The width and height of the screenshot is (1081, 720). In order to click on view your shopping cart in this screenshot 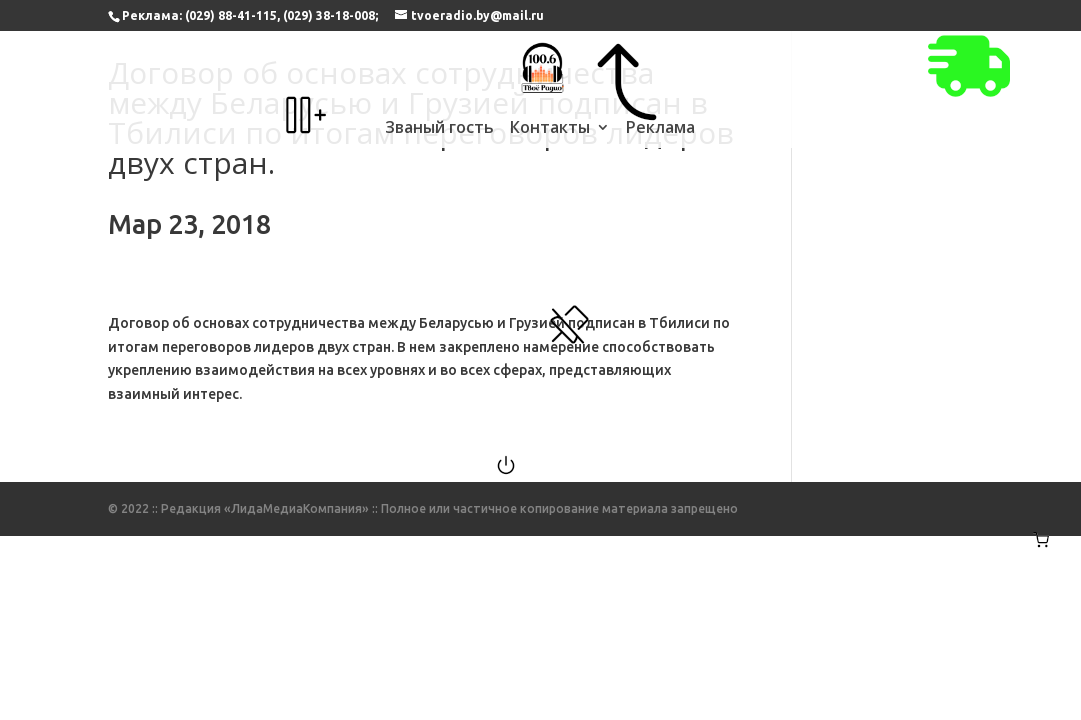, I will do `click(1041, 540)`.